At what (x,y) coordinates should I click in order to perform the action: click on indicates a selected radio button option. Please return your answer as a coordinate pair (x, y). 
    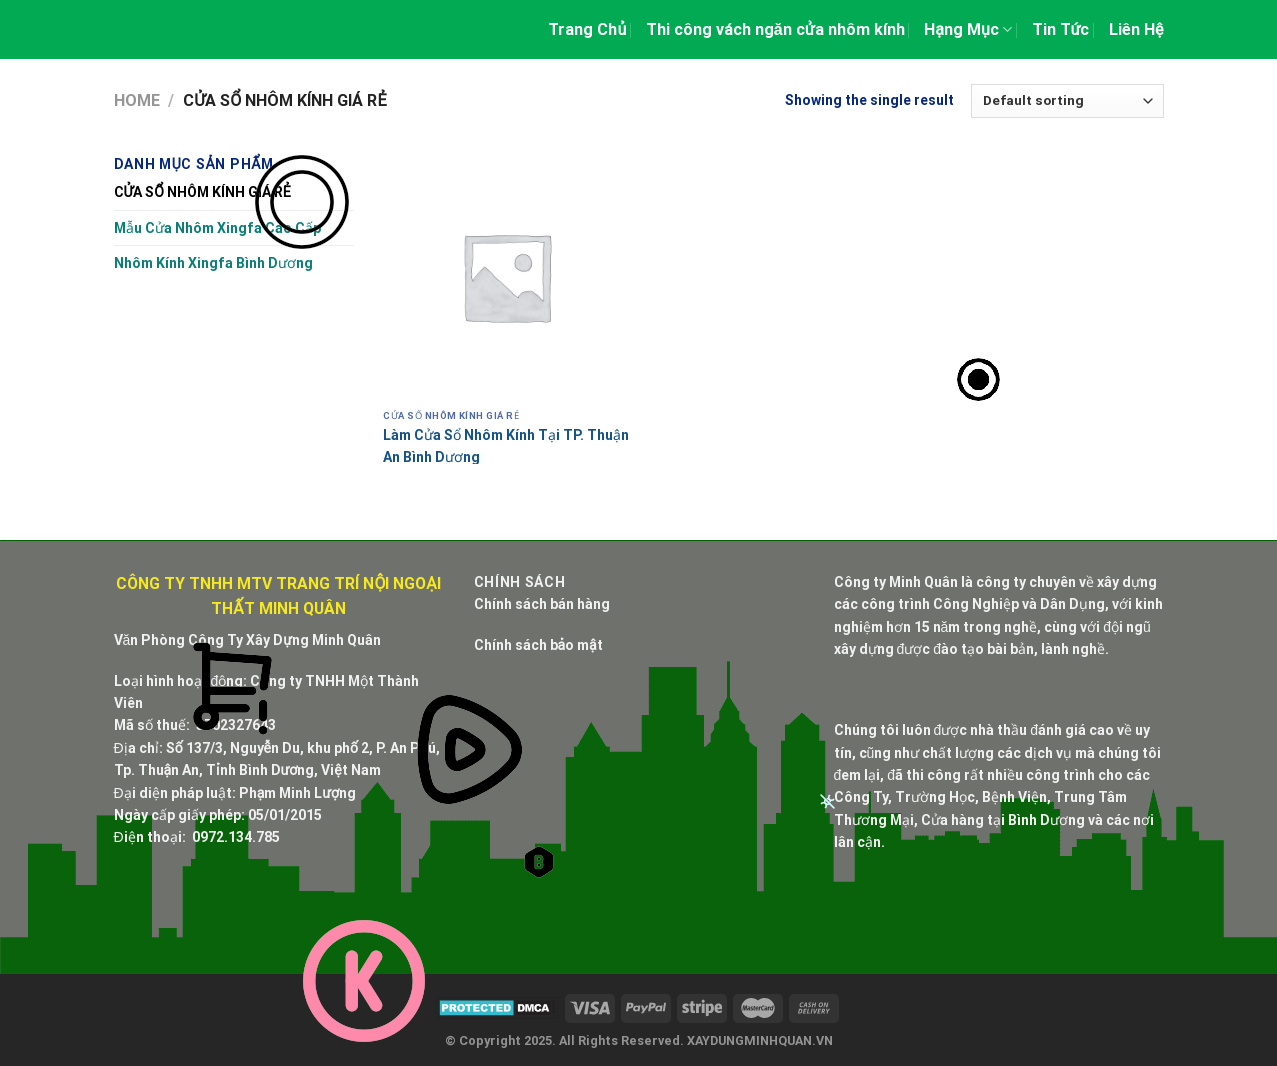
    Looking at the image, I should click on (978, 379).